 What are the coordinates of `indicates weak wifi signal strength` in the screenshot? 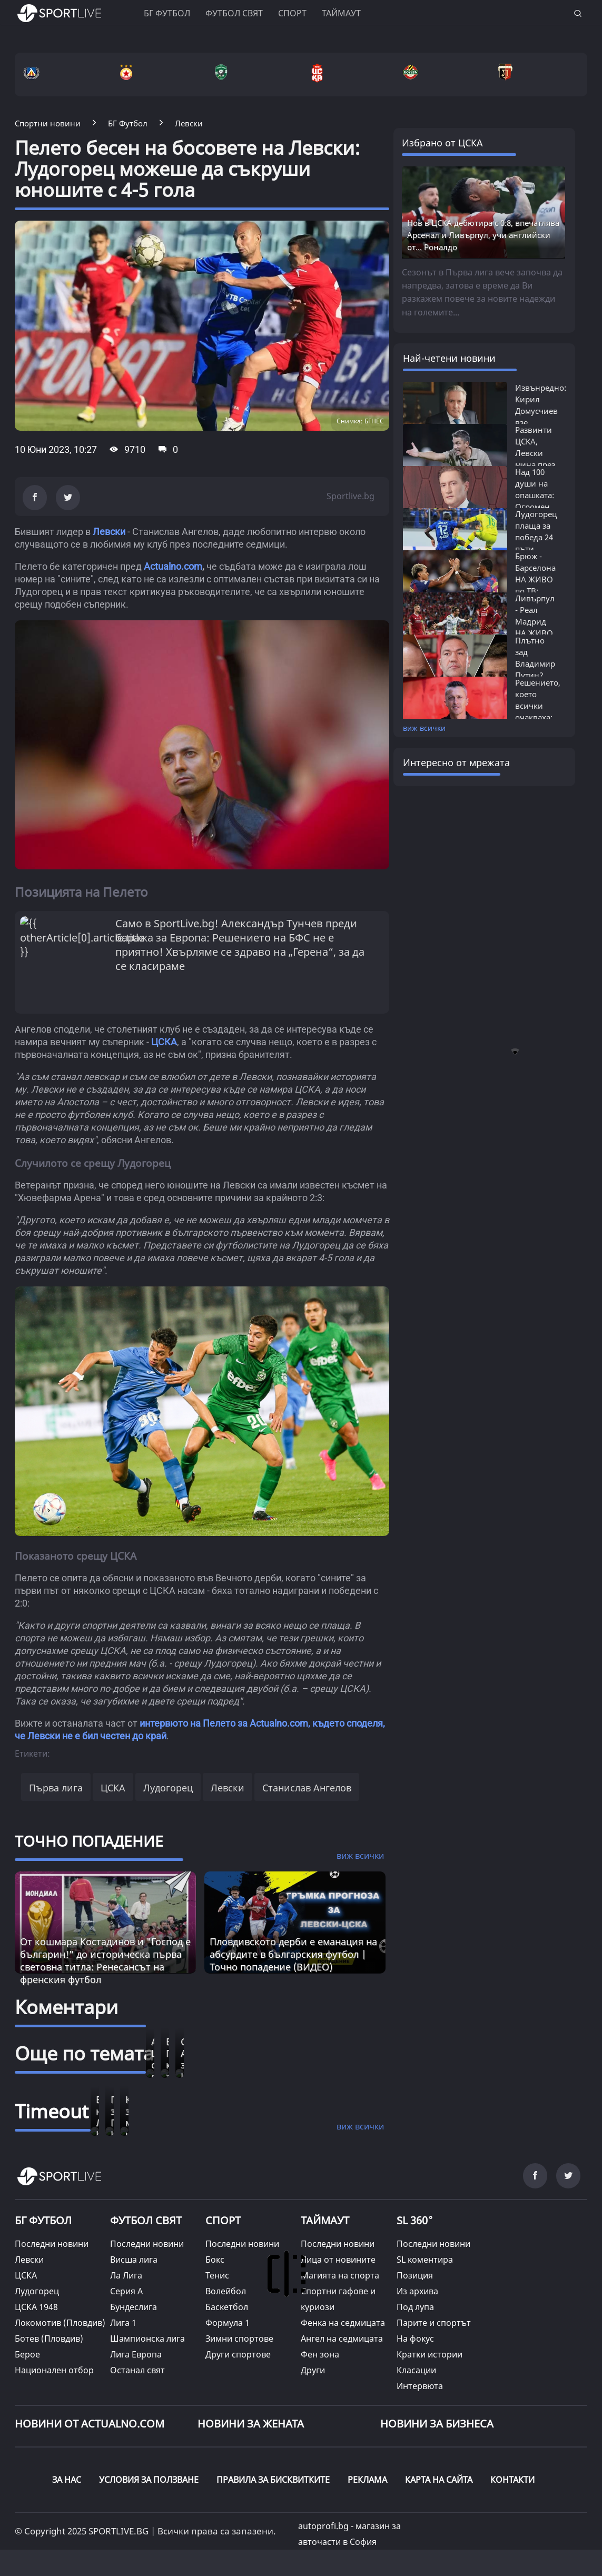 It's located at (515, 1052).